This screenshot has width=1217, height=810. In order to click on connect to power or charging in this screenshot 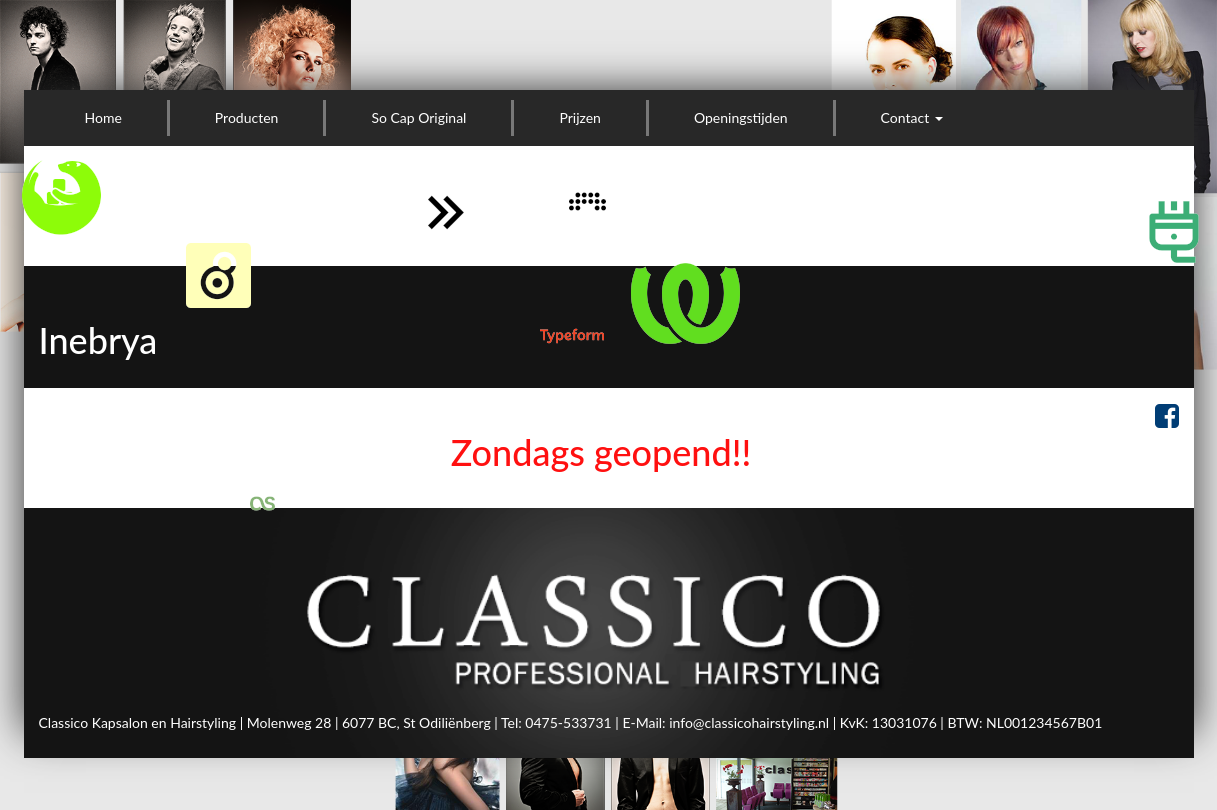, I will do `click(1174, 232)`.